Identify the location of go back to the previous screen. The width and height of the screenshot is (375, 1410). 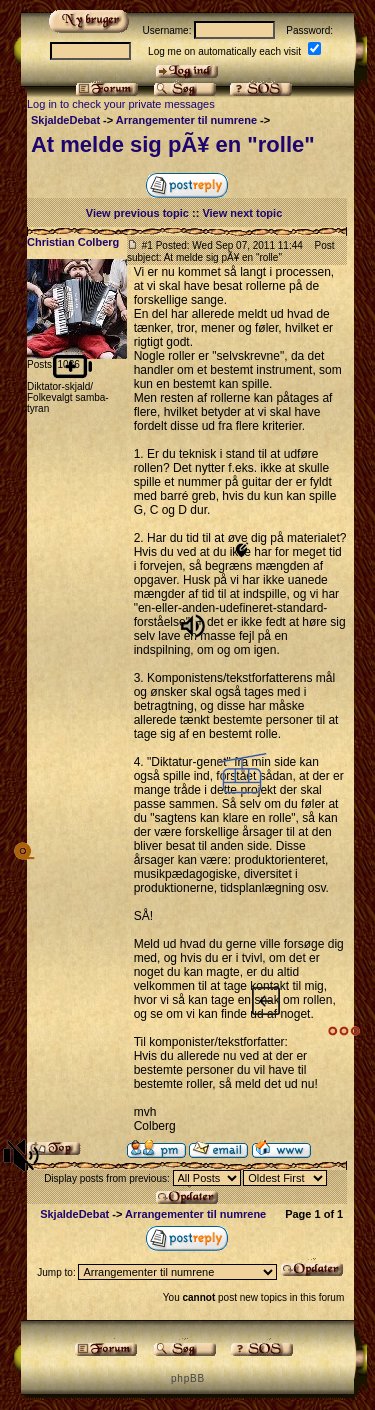
(266, 1001).